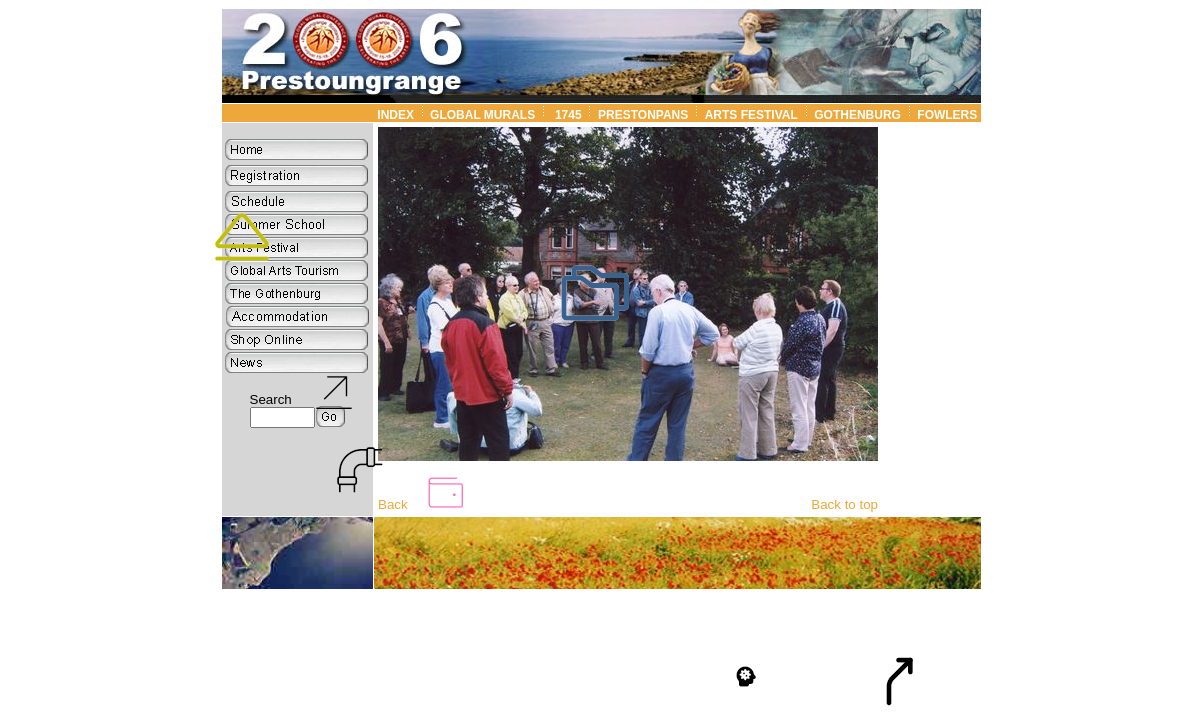 The image size is (1203, 720). I want to click on bear right at the next turn, so click(898, 681).